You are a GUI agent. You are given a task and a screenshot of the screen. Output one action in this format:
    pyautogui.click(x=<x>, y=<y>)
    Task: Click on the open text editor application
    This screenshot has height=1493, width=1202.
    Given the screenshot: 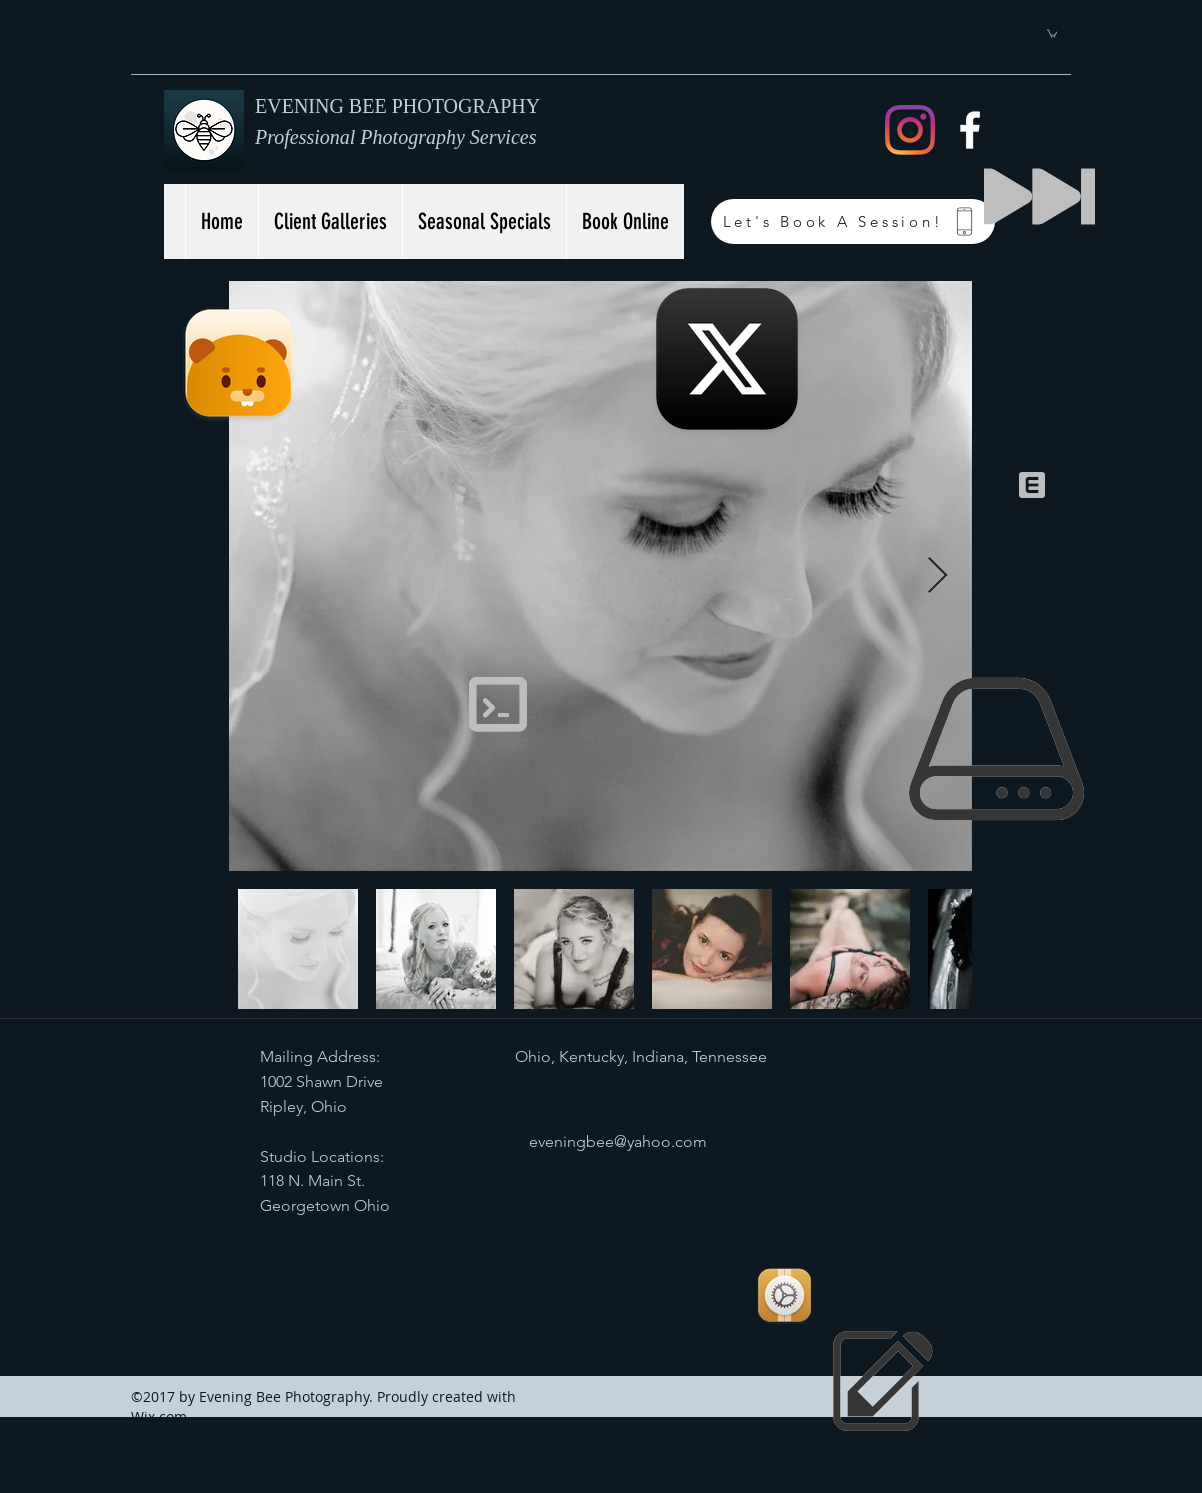 What is the action you would take?
    pyautogui.click(x=876, y=1381)
    